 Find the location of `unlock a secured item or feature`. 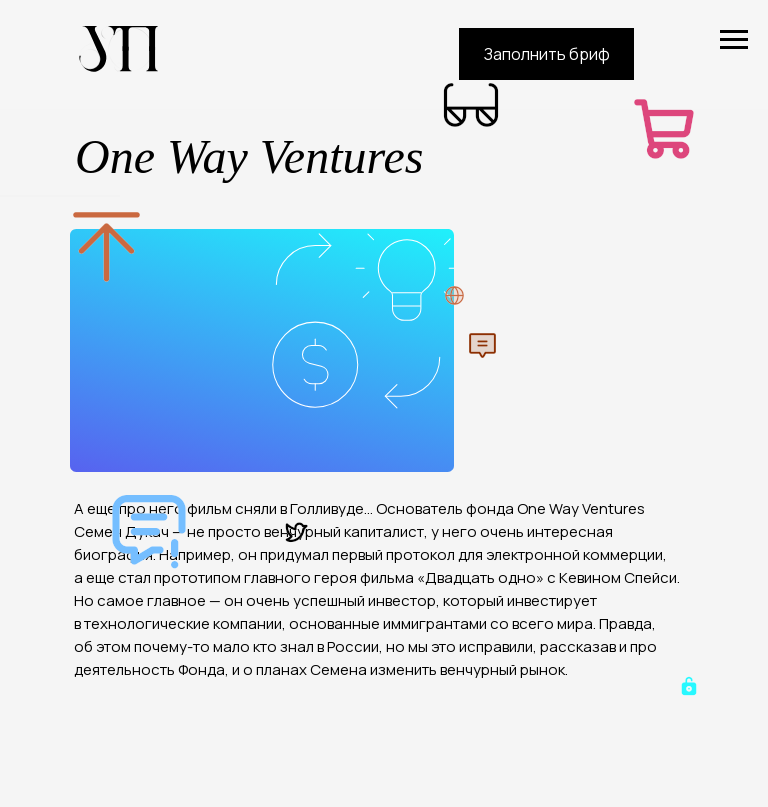

unlock a secured item or feature is located at coordinates (689, 686).